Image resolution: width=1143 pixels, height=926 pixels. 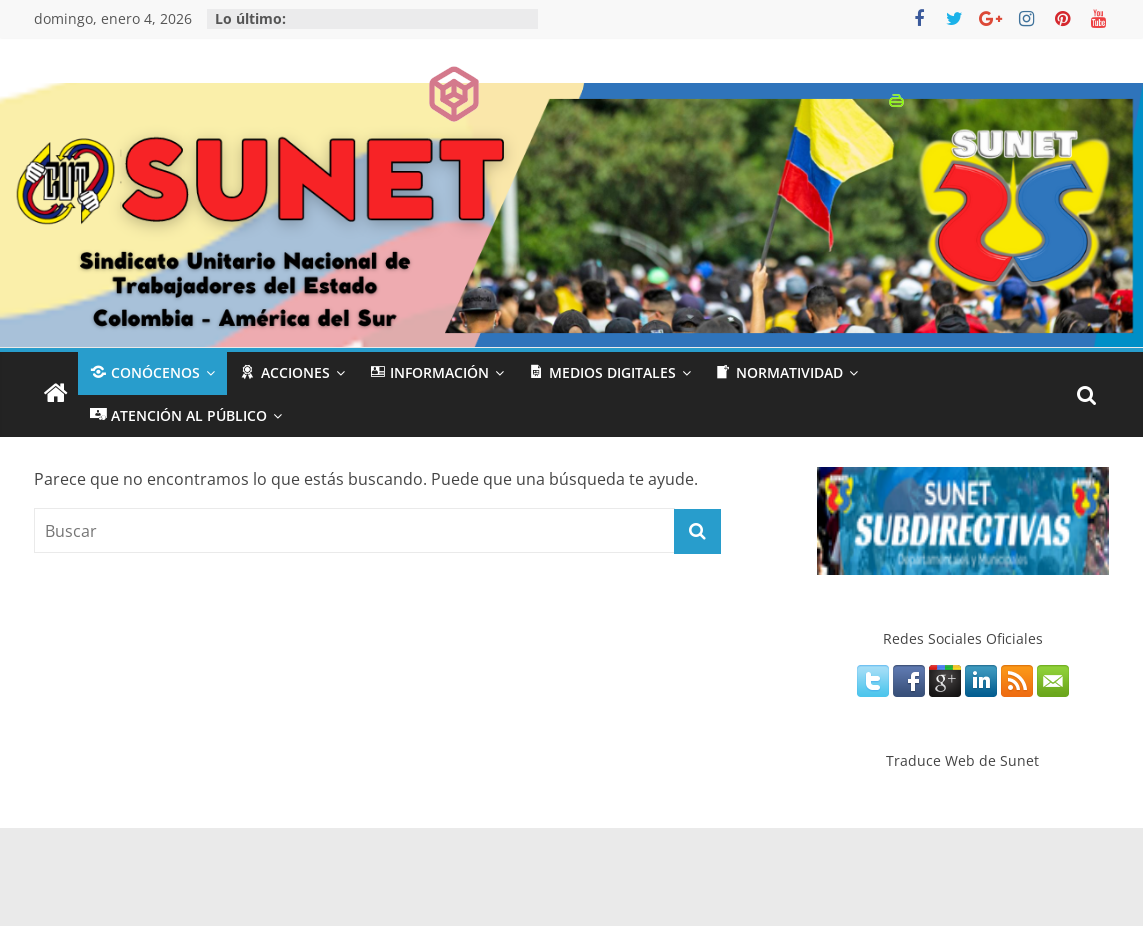 I want to click on view 3d model or object, so click(x=454, y=94).